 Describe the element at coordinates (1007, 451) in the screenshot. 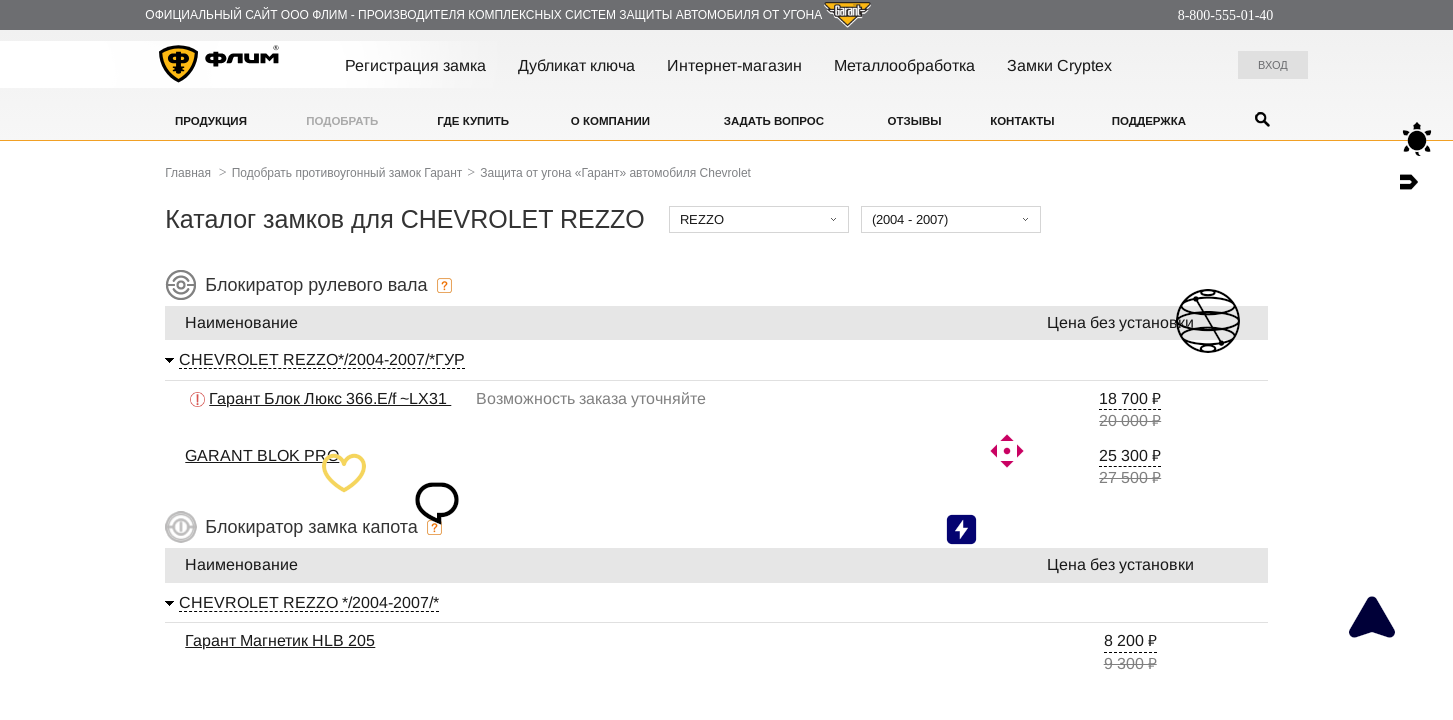

I see `drag to reposition an element` at that location.